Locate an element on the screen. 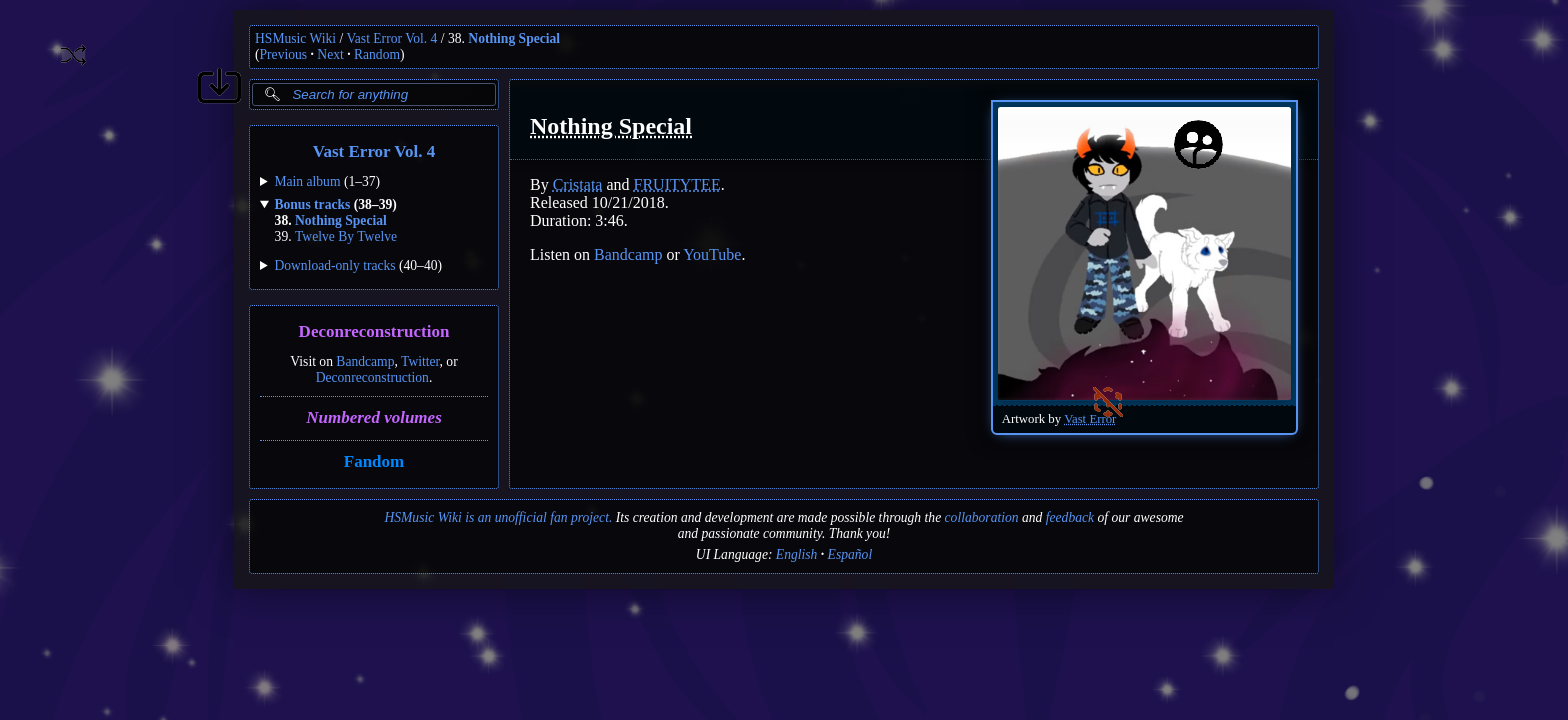 This screenshot has height=720, width=1568. view supervised or child accounts is located at coordinates (1198, 144).